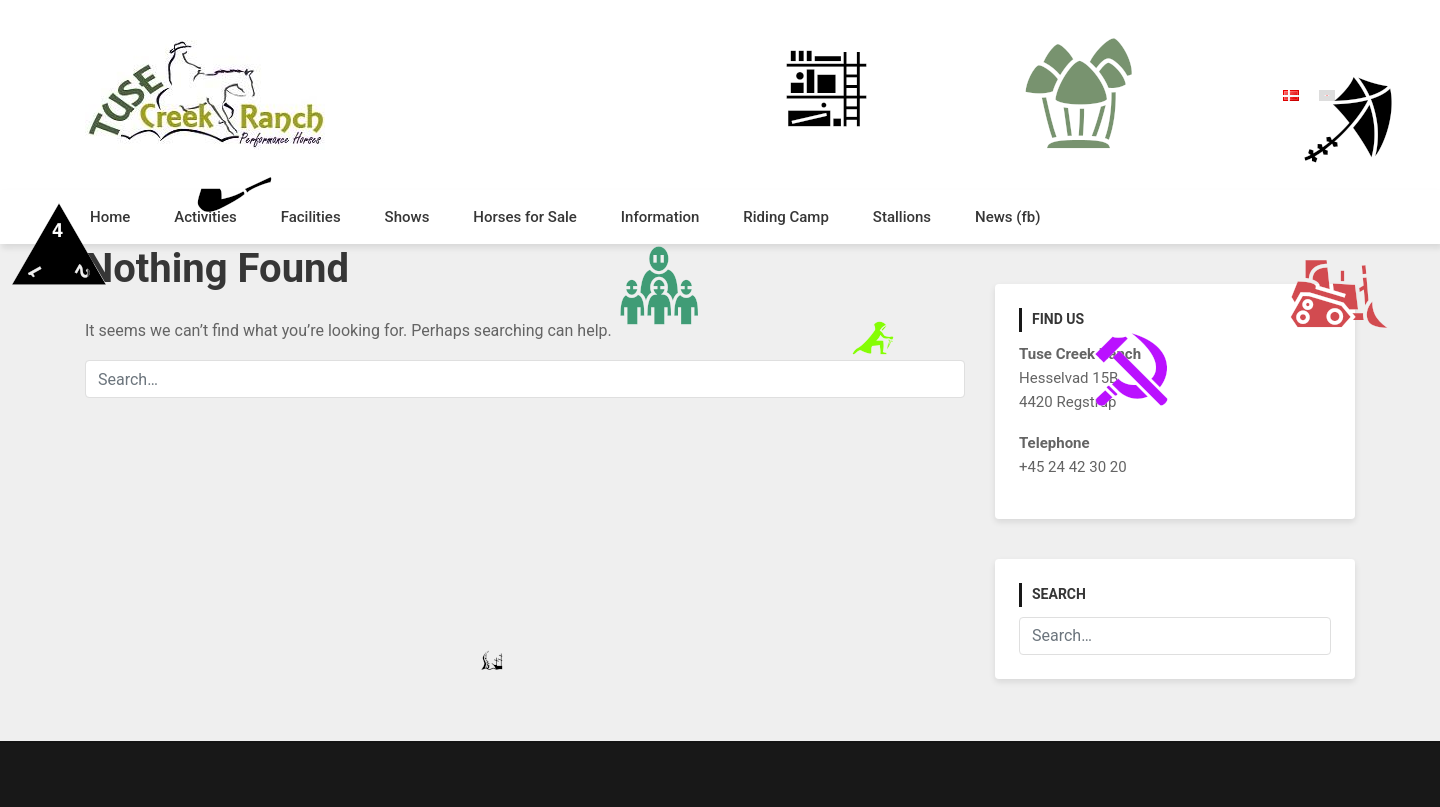  Describe the element at coordinates (826, 86) in the screenshot. I see `access warehouse inventory management` at that location.